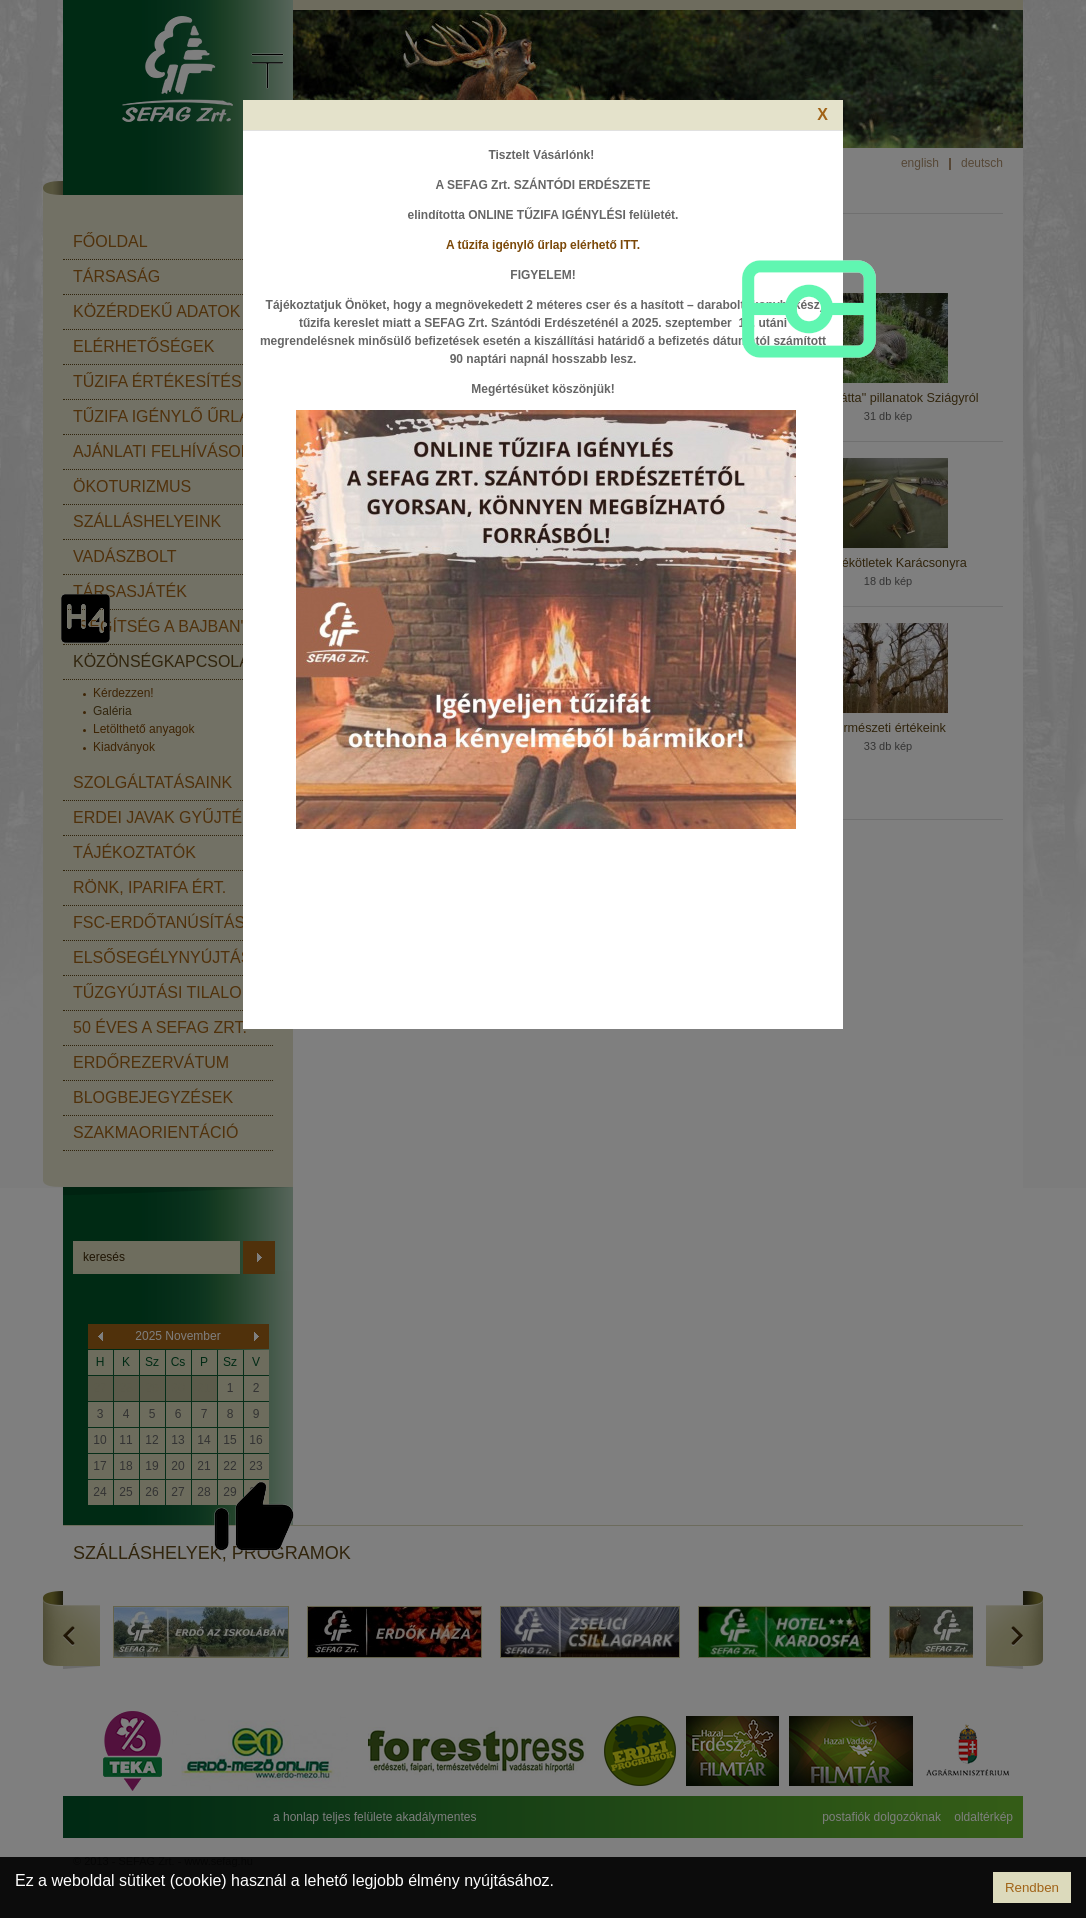 Image resolution: width=1086 pixels, height=1918 pixels. What do you see at coordinates (809, 309) in the screenshot?
I see `access electronic passport or travel documents` at bounding box center [809, 309].